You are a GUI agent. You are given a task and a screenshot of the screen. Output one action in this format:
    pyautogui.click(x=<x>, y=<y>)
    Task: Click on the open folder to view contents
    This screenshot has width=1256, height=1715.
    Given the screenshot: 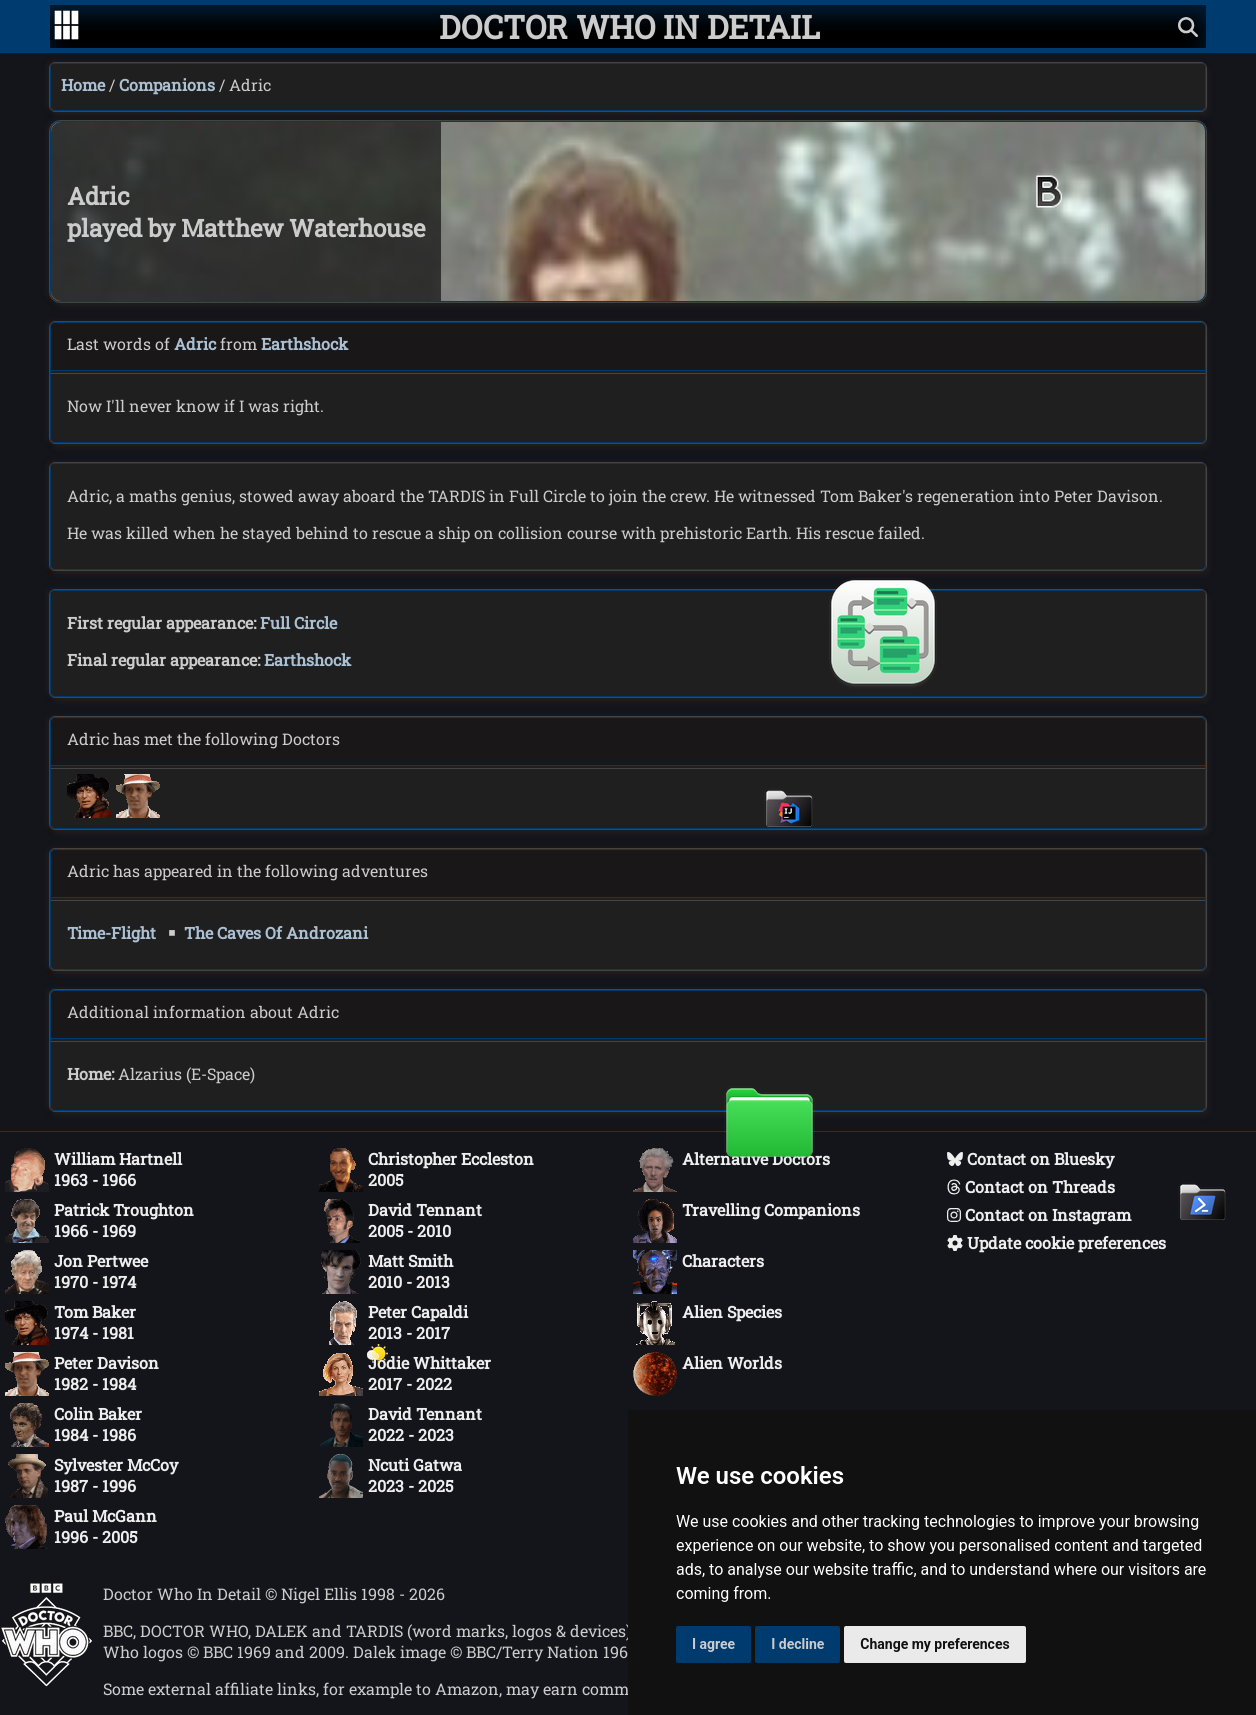 What is the action you would take?
    pyautogui.click(x=769, y=1122)
    